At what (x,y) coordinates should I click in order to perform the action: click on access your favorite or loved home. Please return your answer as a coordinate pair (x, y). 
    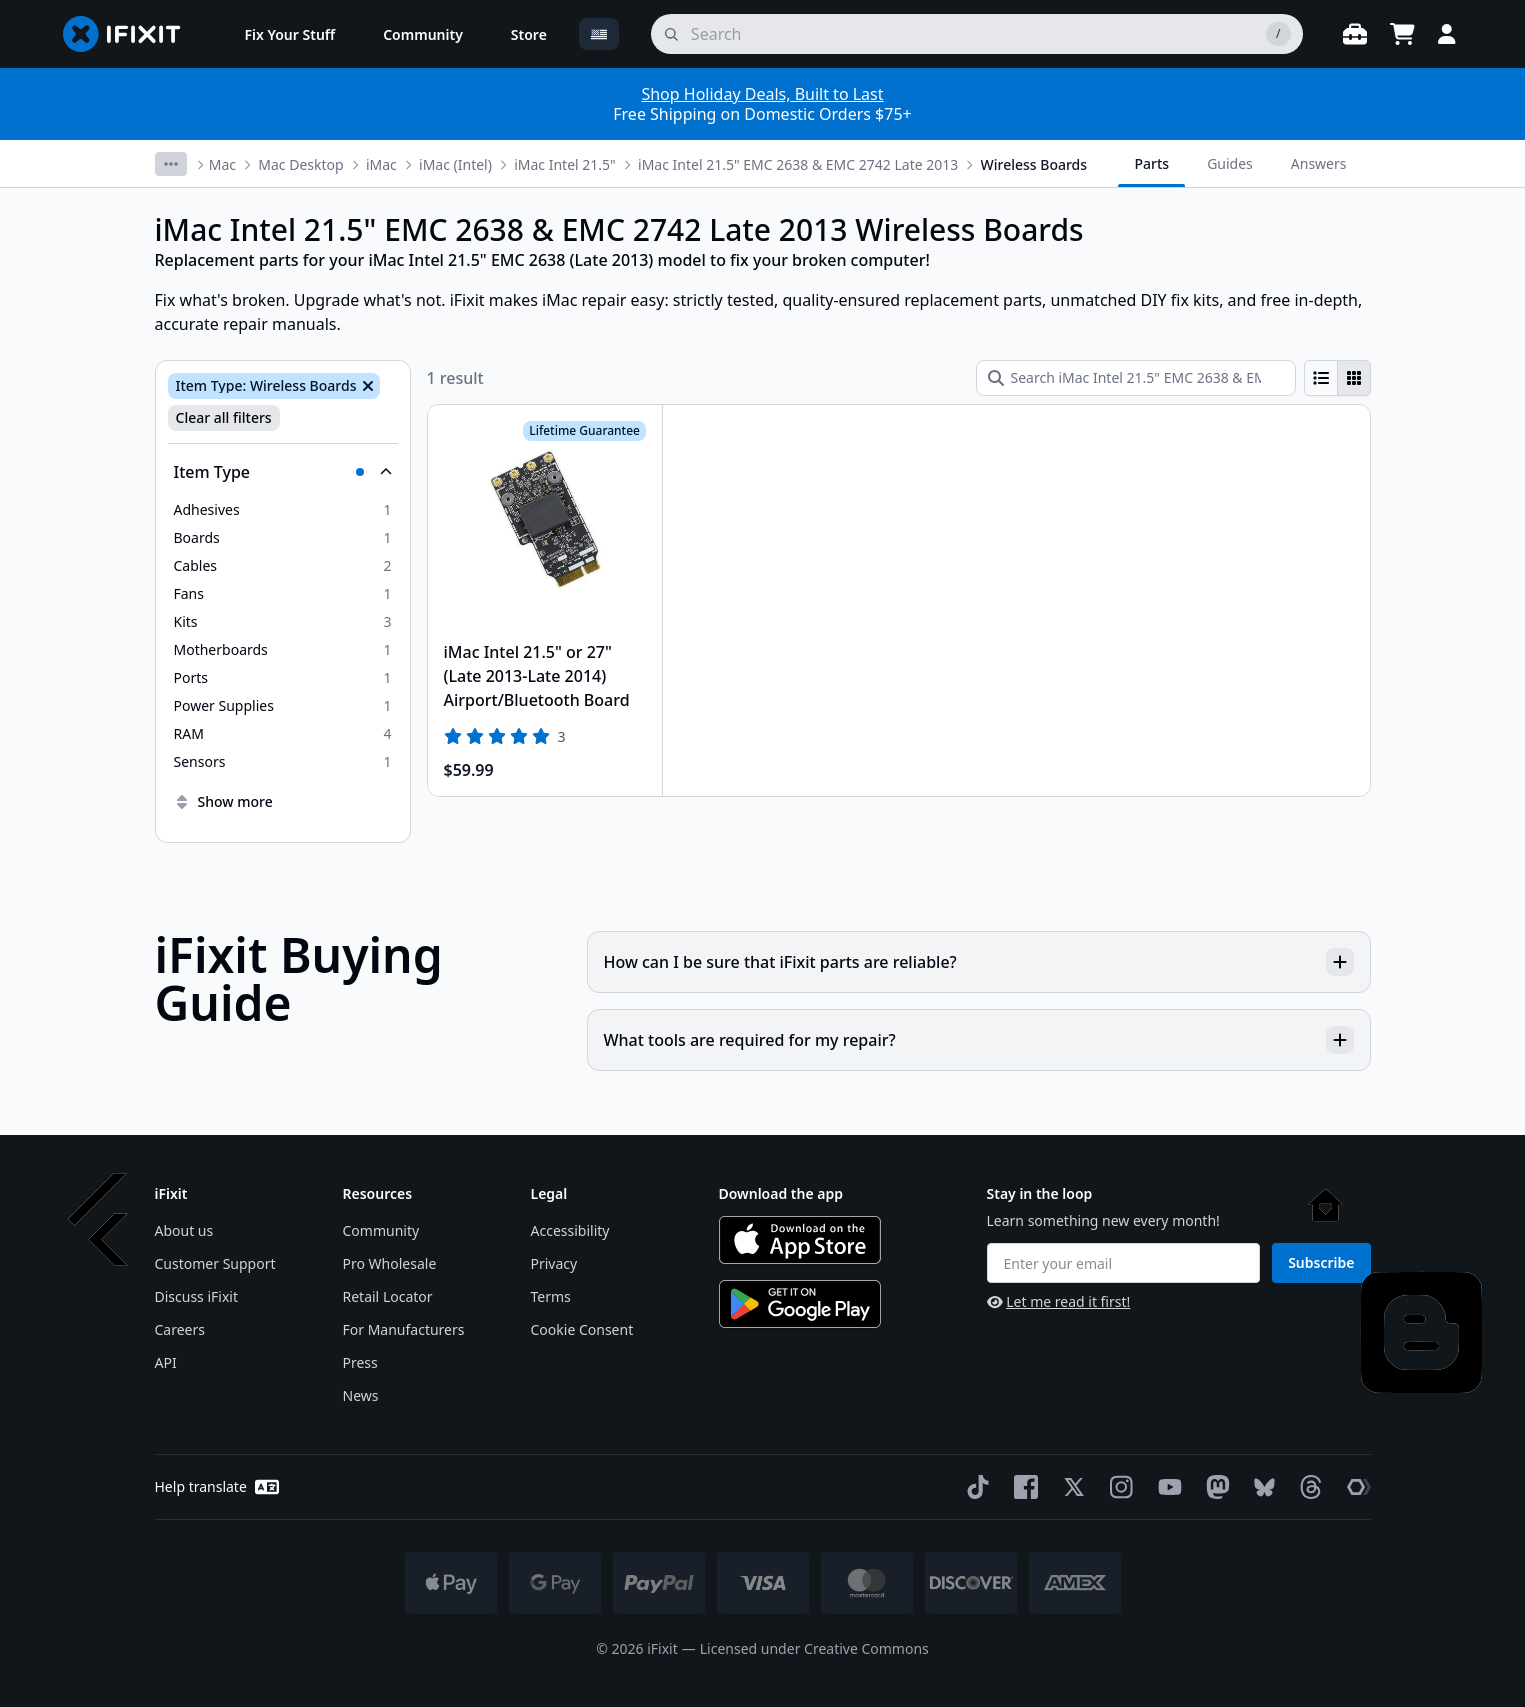
    Looking at the image, I should click on (1325, 1206).